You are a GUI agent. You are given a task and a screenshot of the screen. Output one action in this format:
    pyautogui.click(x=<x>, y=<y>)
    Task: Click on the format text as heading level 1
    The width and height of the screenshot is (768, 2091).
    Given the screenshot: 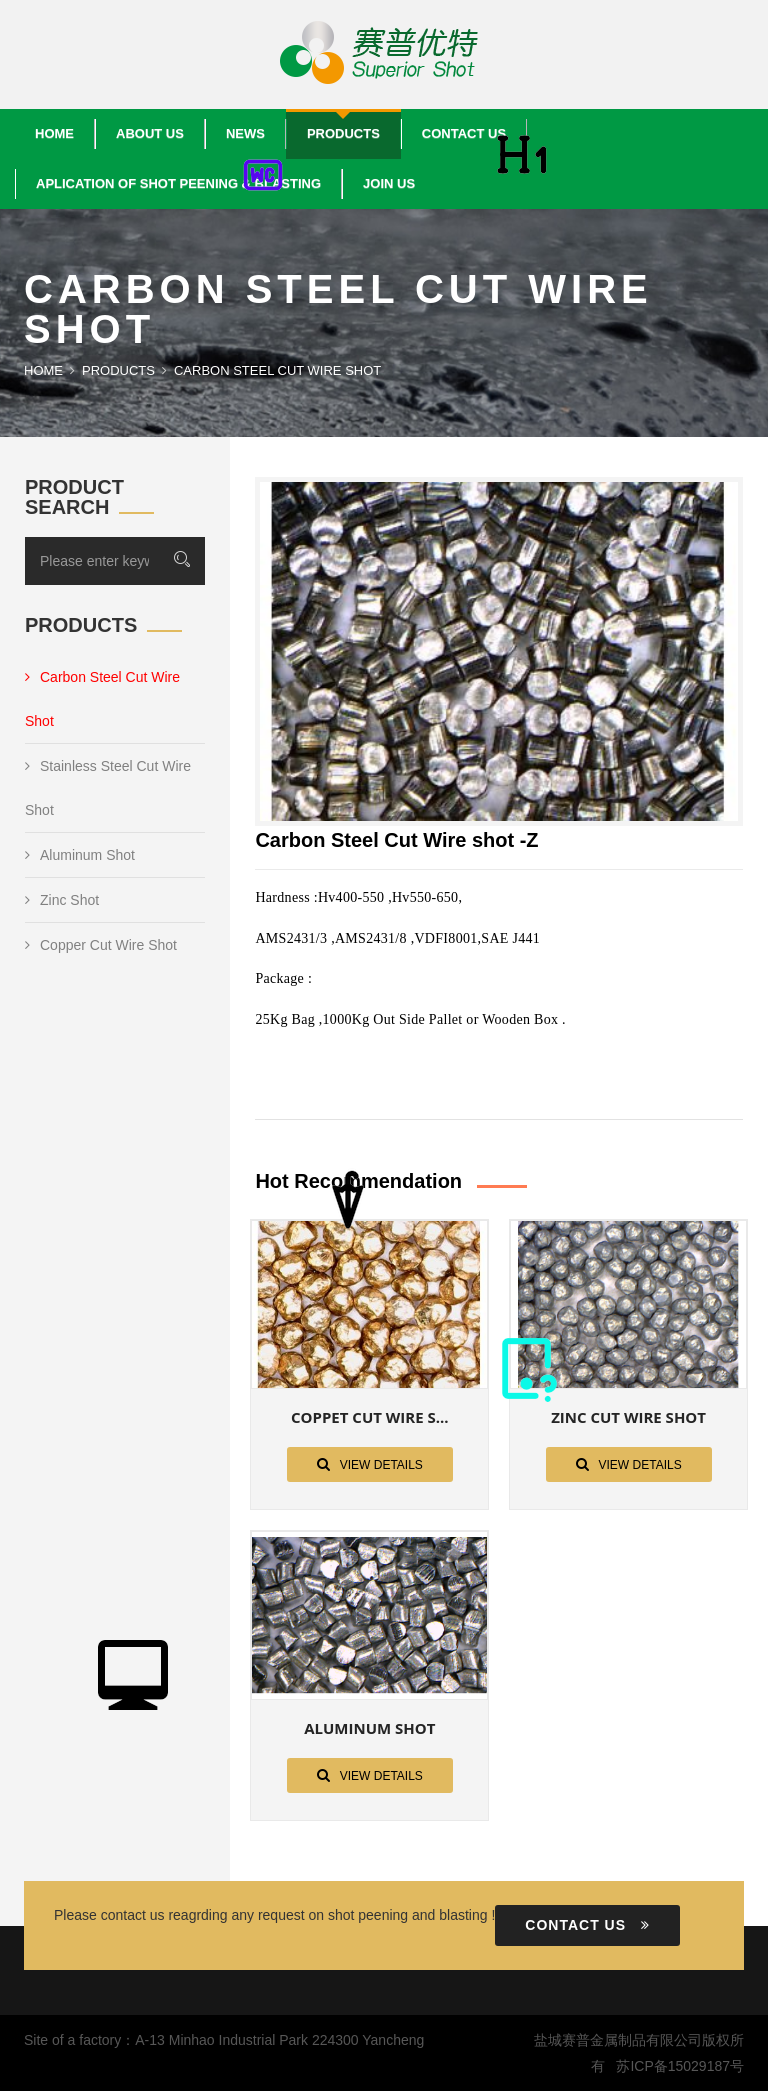 What is the action you would take?
    pyautogui.click(x=524, y=154)
    